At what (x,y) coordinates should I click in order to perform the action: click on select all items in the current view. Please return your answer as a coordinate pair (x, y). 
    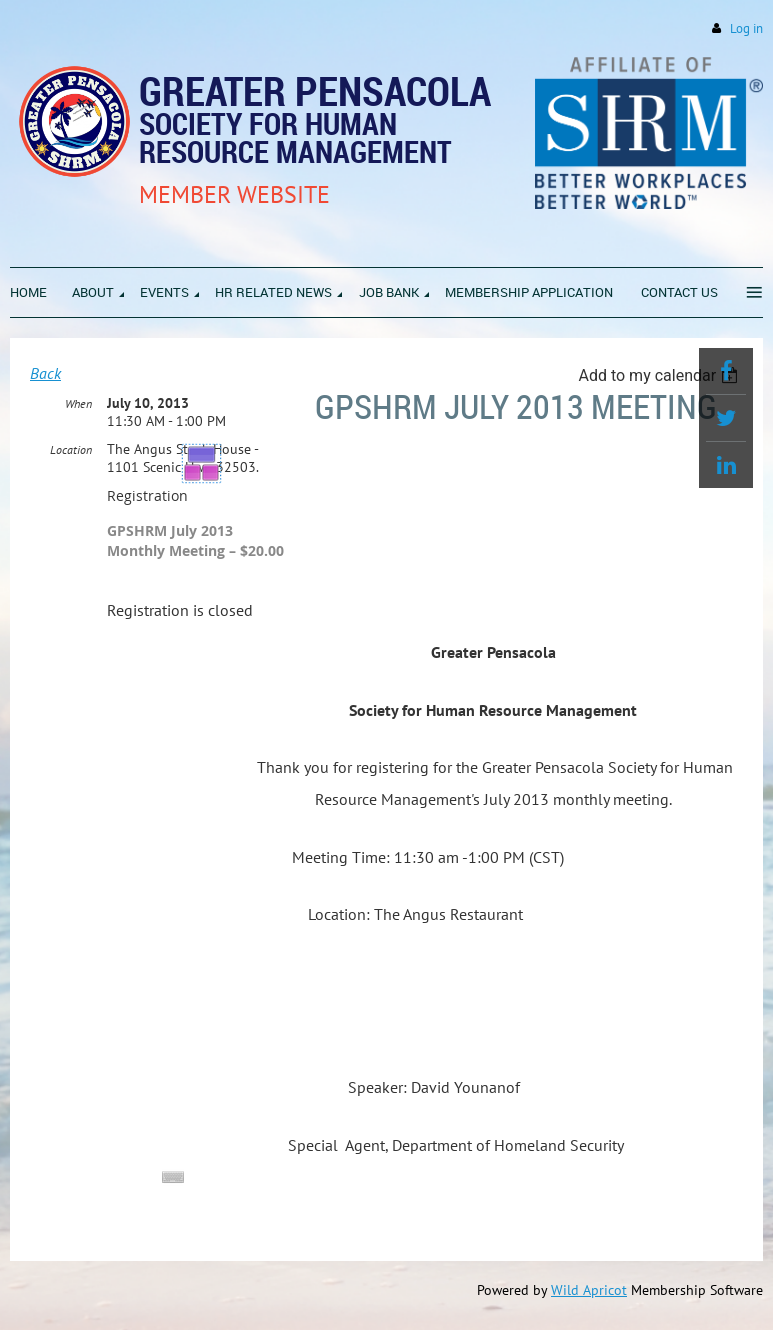
    Looking at the image, I should click on (201, 463).